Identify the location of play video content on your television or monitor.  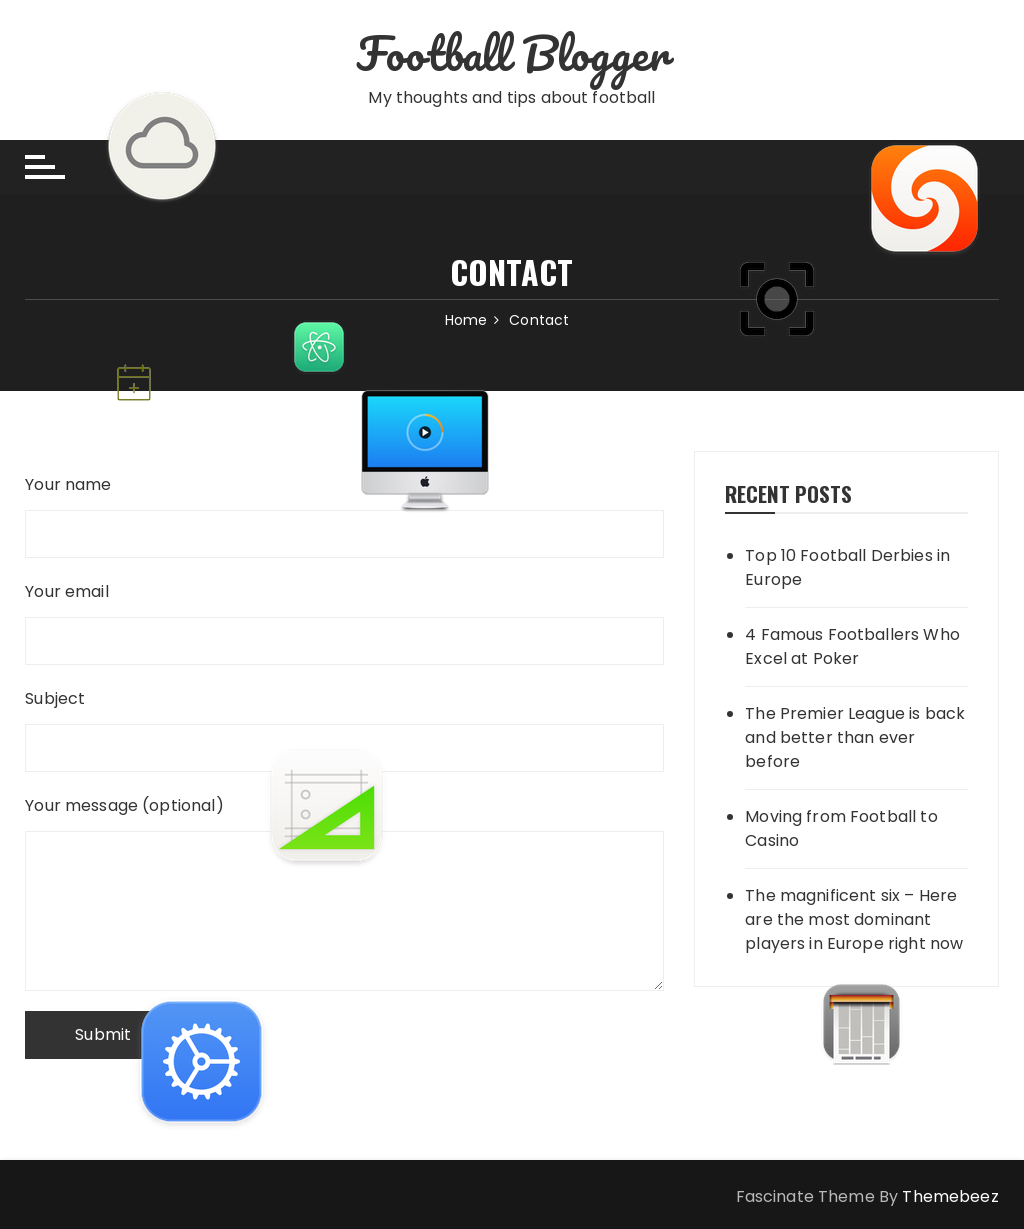
(425, 451).